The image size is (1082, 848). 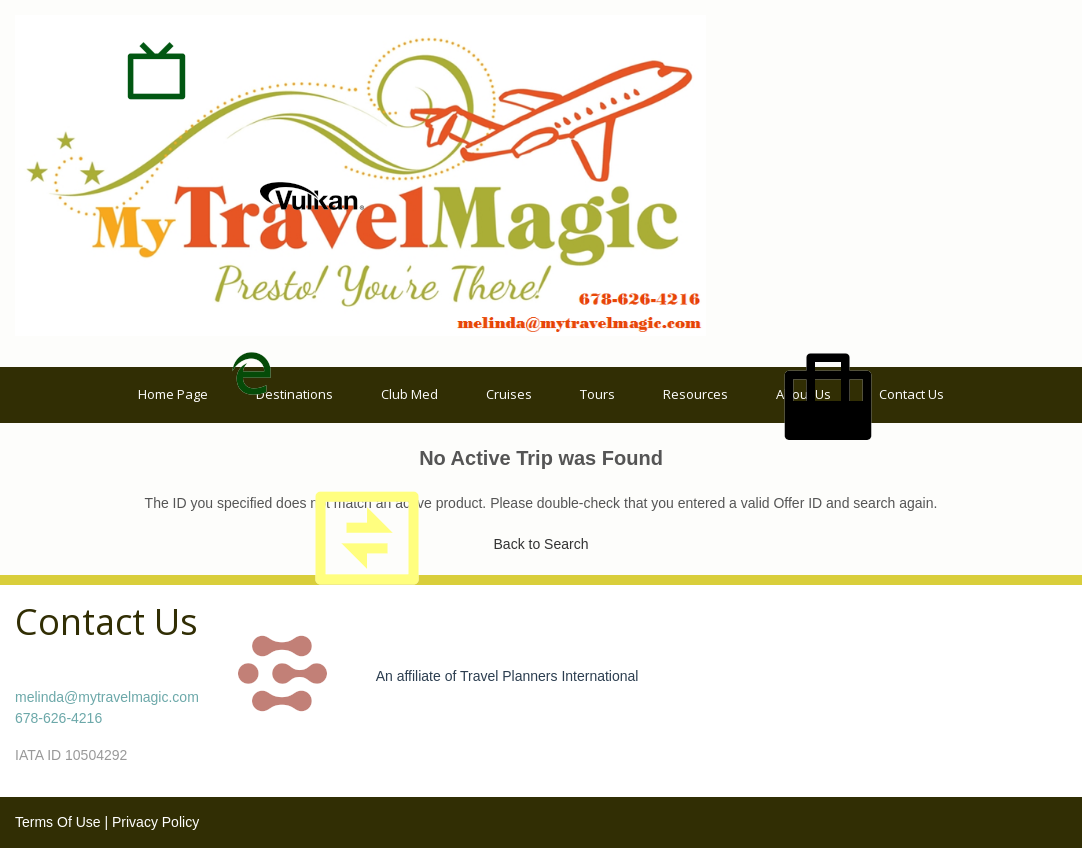 I want to click on access work or business documents, so click(x=828, y=401).